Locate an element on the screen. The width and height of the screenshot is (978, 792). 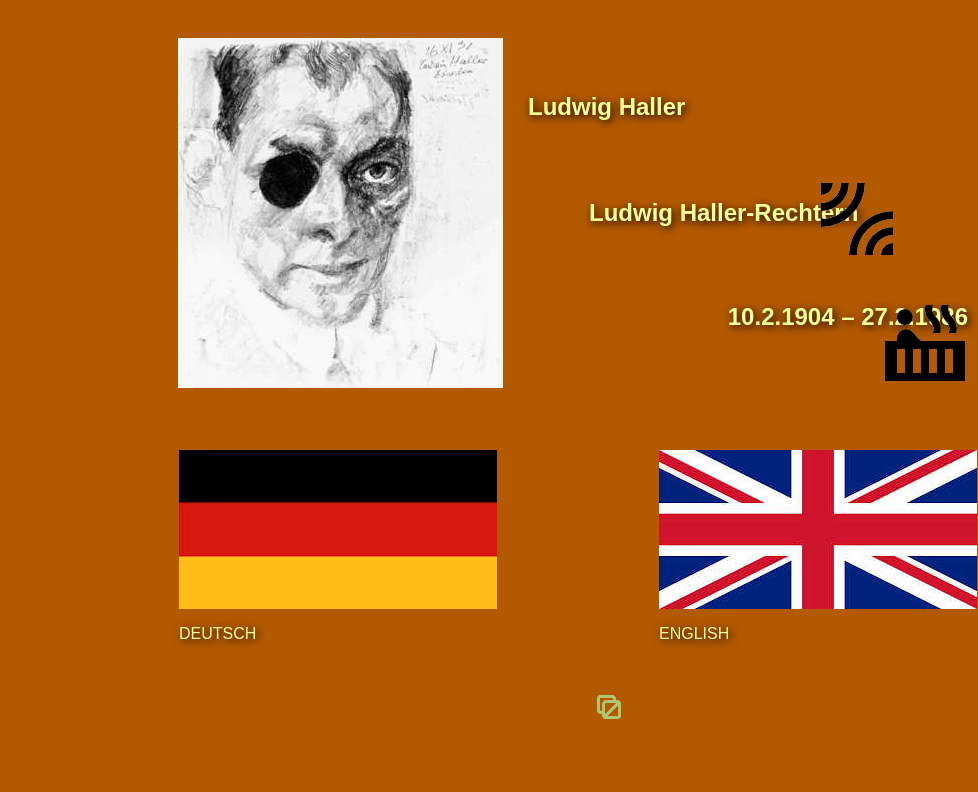
indicates hot tub or spa amenity available is located at coordinates (925, 341).